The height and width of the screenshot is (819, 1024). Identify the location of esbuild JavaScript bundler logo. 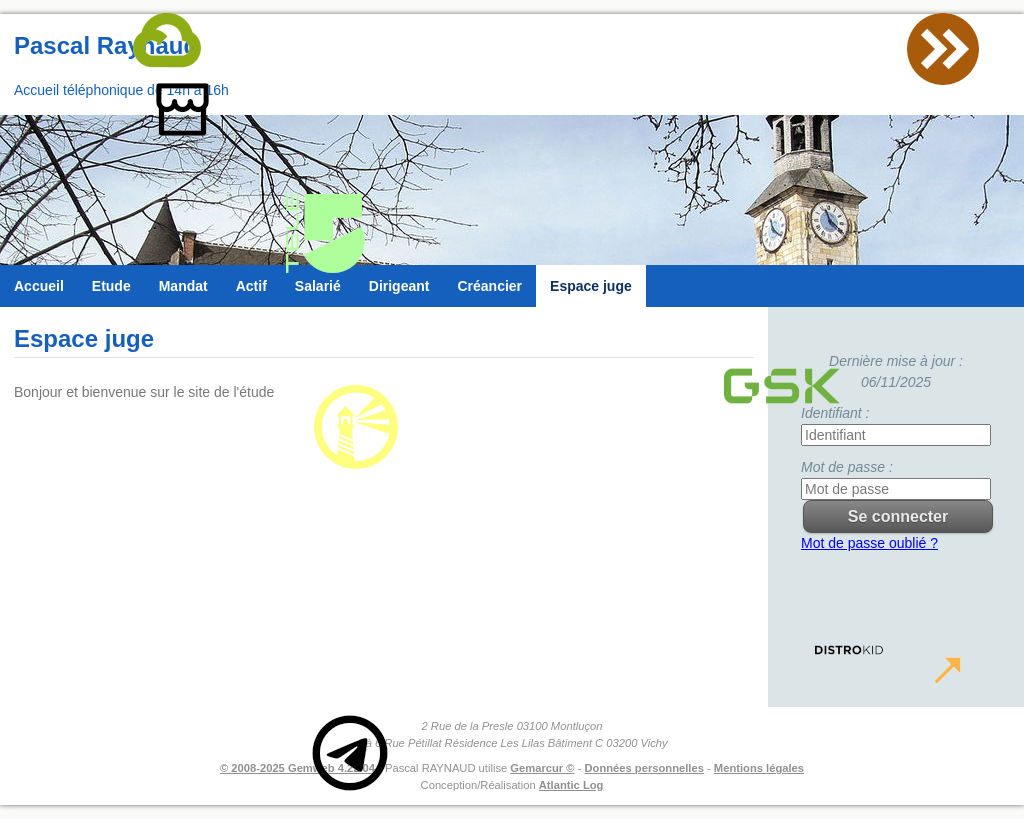
(943, 49).